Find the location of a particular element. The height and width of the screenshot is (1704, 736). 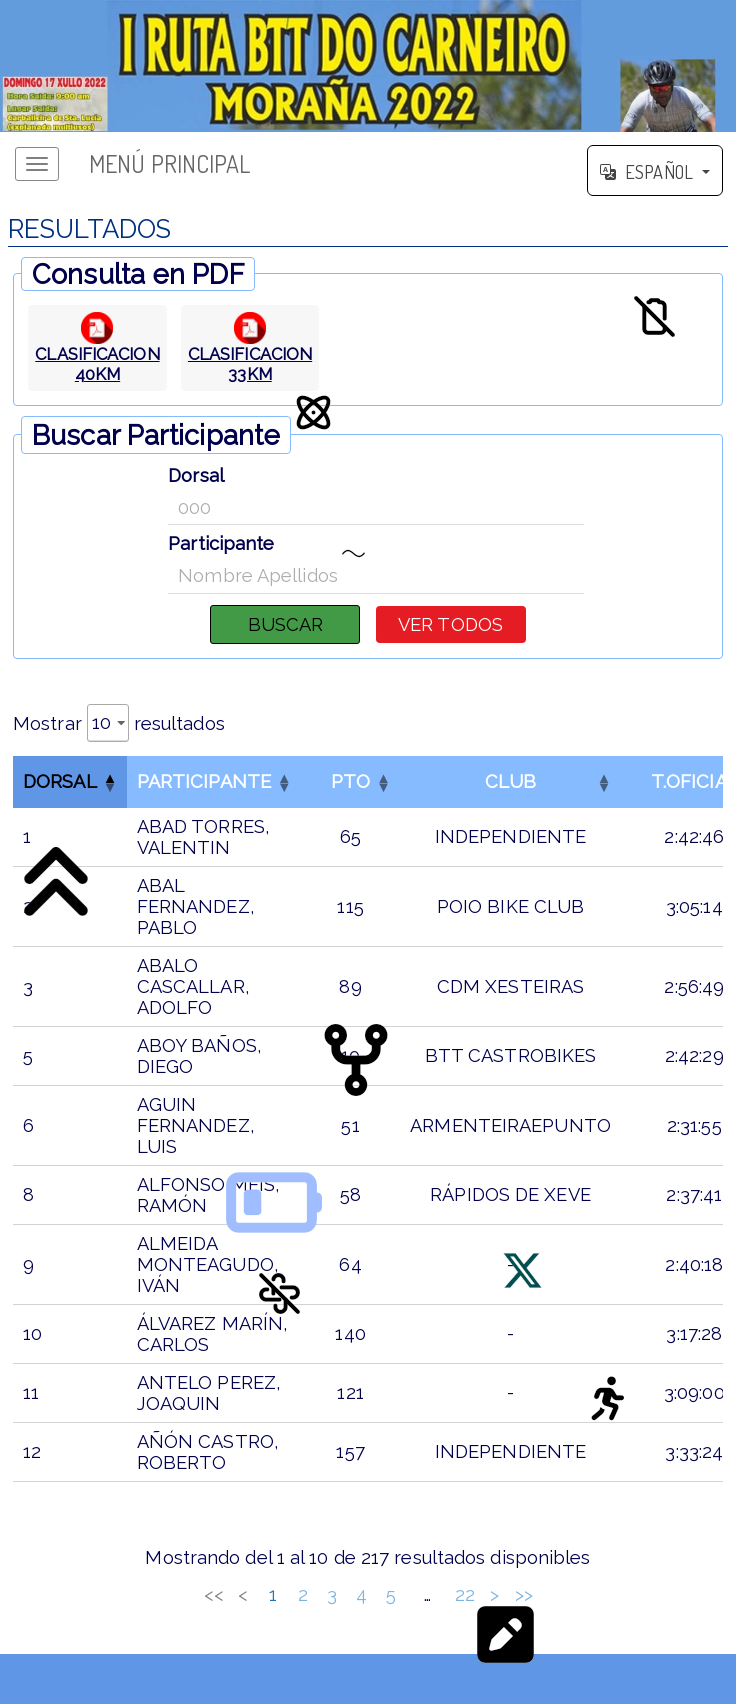

indicates low battery level is located at coordinates (271, 1202).